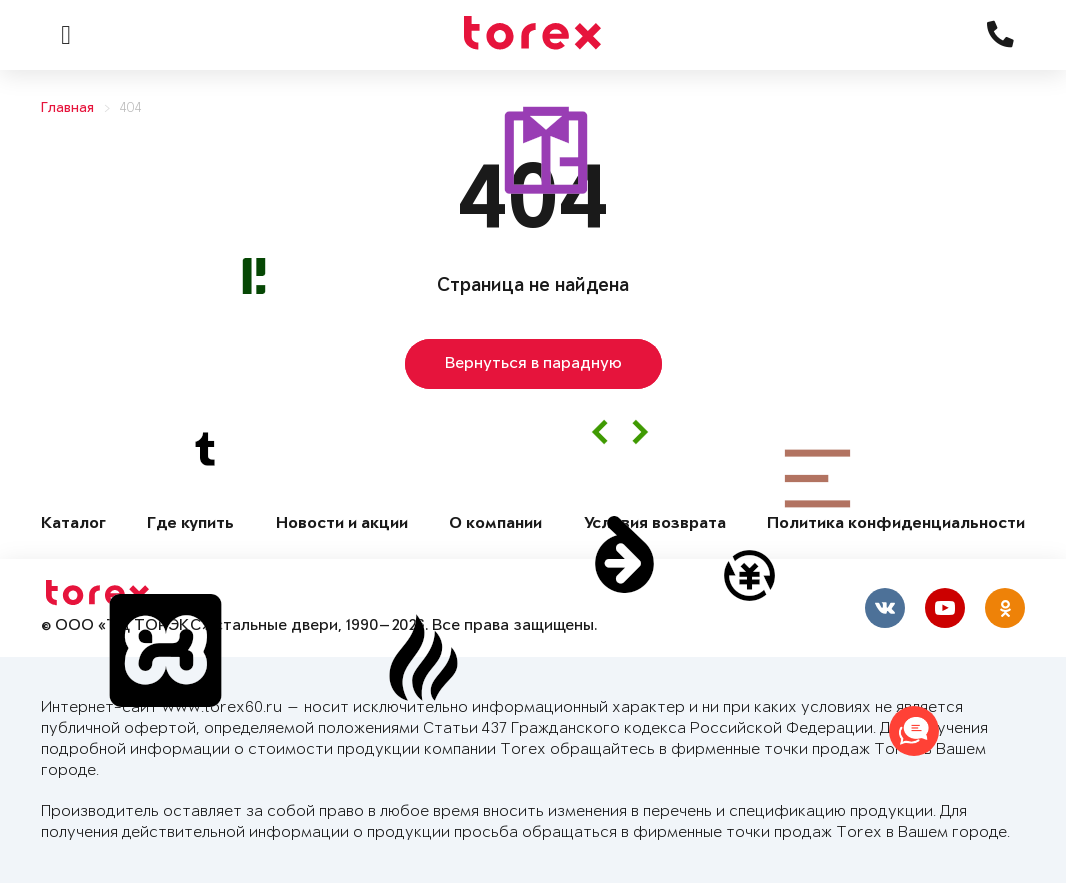 This screenshot has width=1066, height=883. What do you see at coordinates (205, 449) in the screenshot?
I see `open Tumblr app` at bounding box center [205, 449].